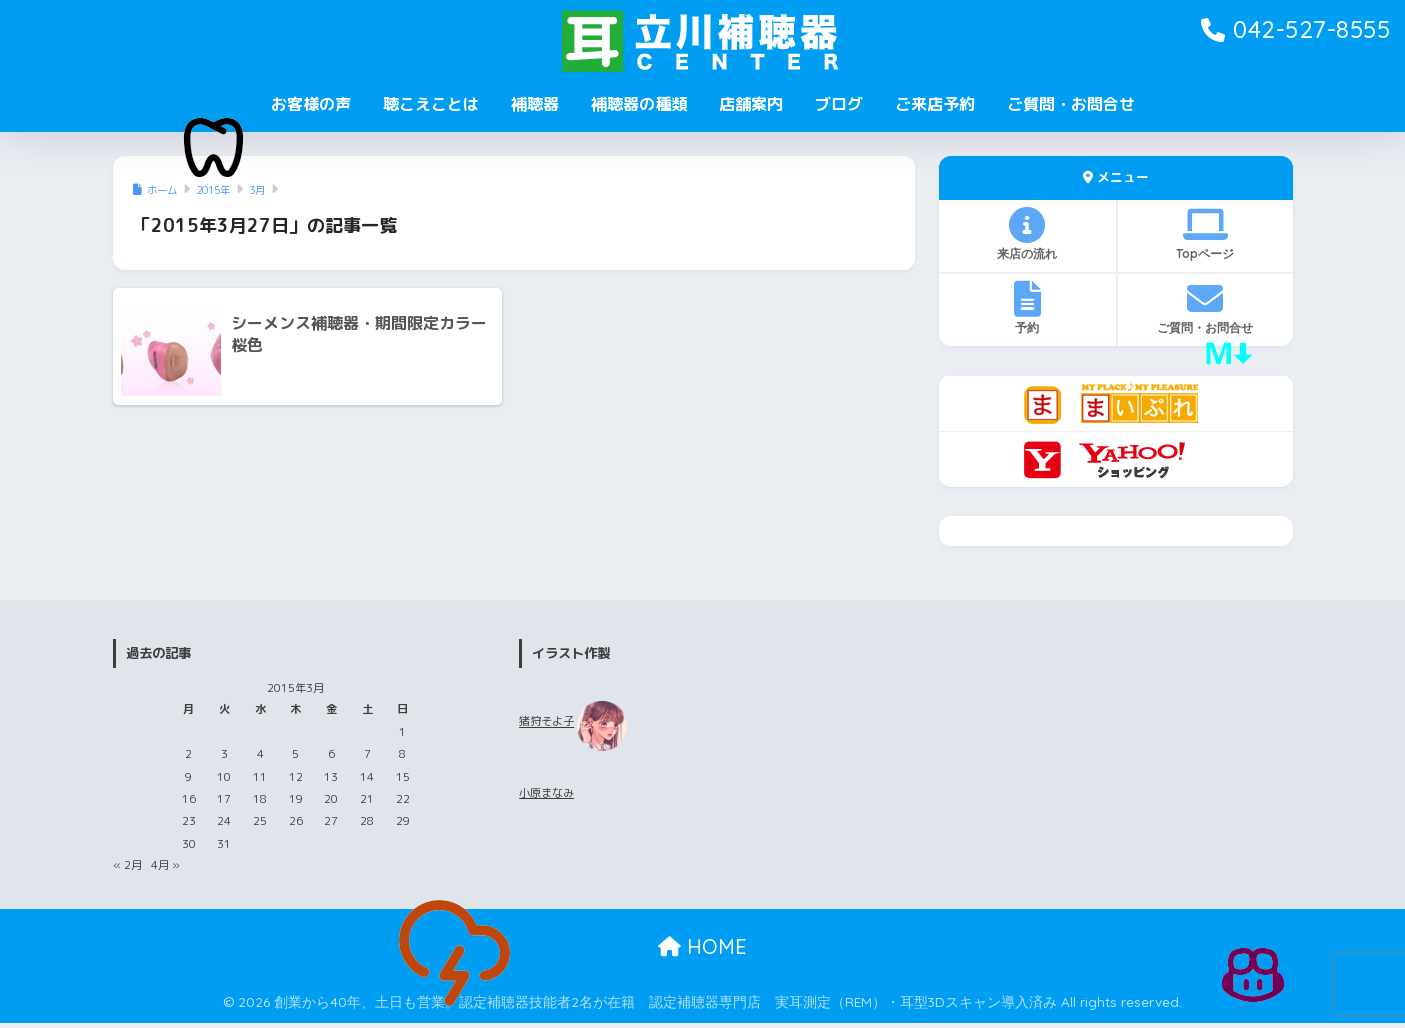  I want to click on format text using markdown, so click(1229, 352).